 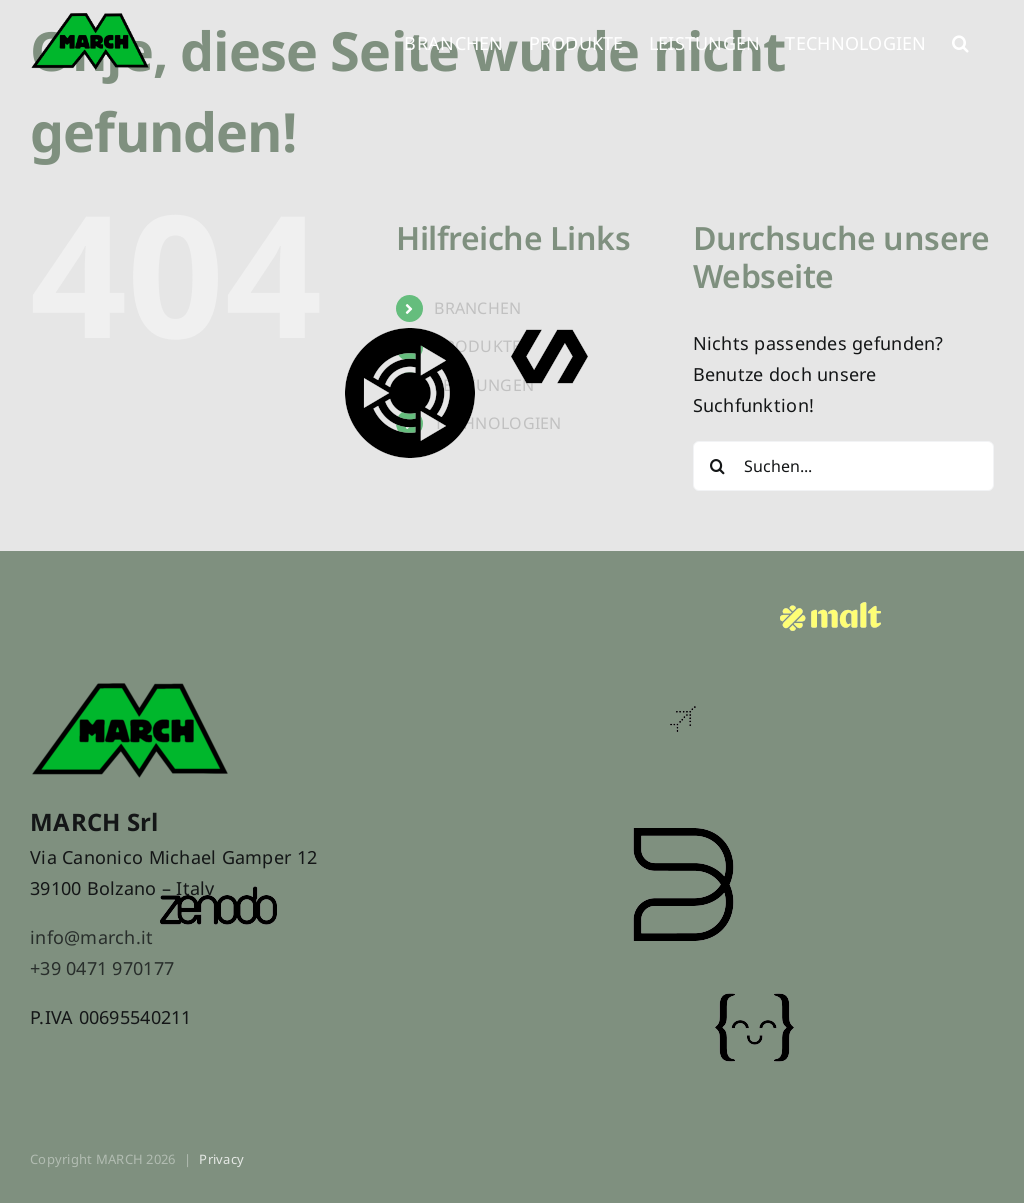 I want to click on open the Indigo app, so click(x=683, y=719).